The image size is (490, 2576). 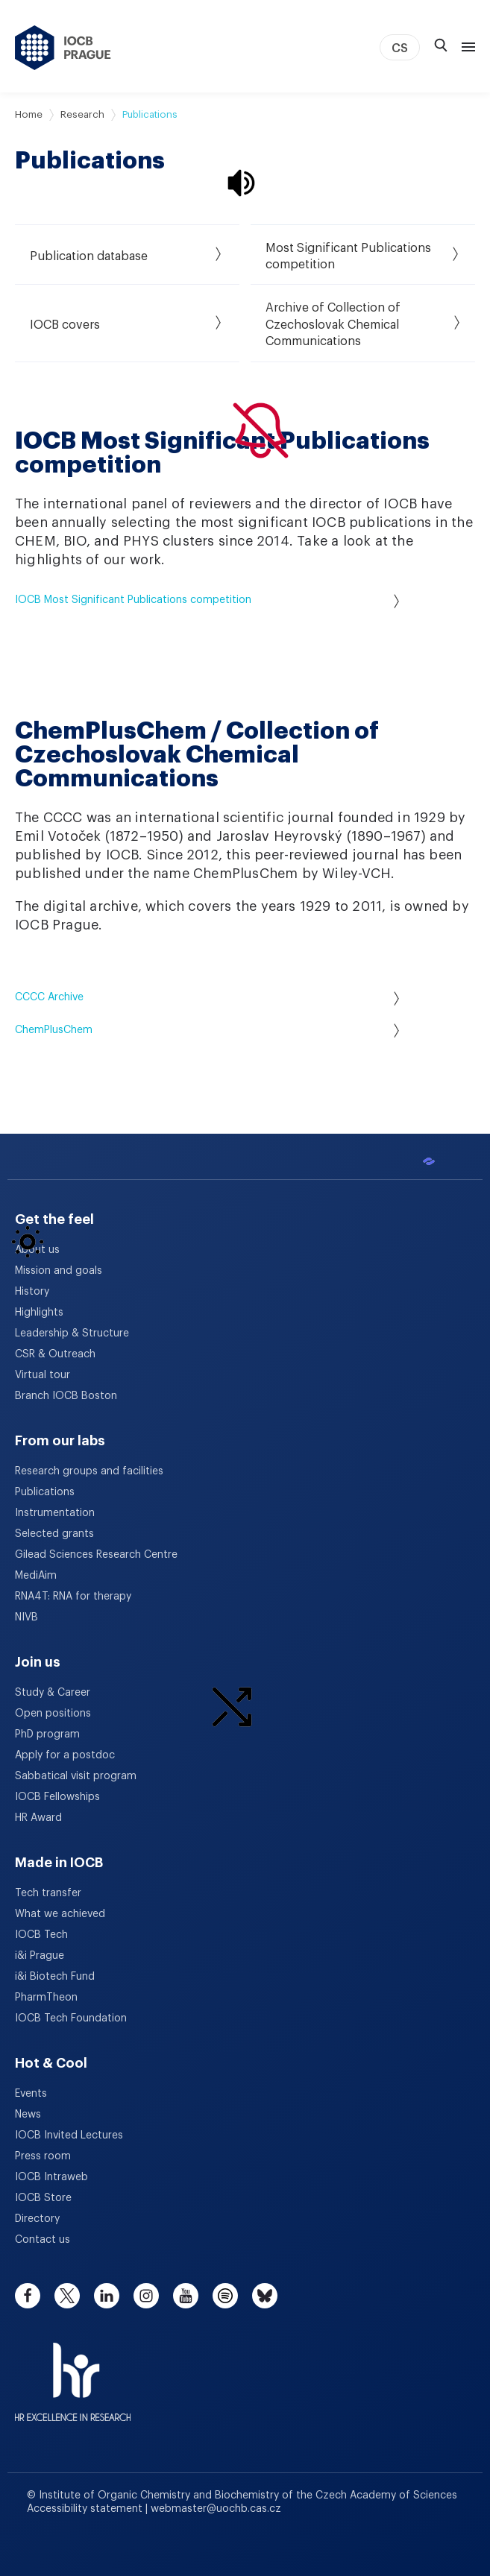 What do you see at coordinates (260, 430) in the screenshot?
I see `mute notifications` at bounding box center [260, 430].